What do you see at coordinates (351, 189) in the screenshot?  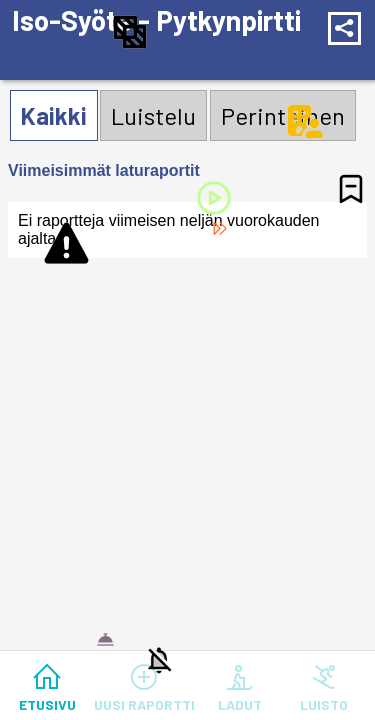 I see `remove from saved bookmarks` at bounding box center [351, 189].